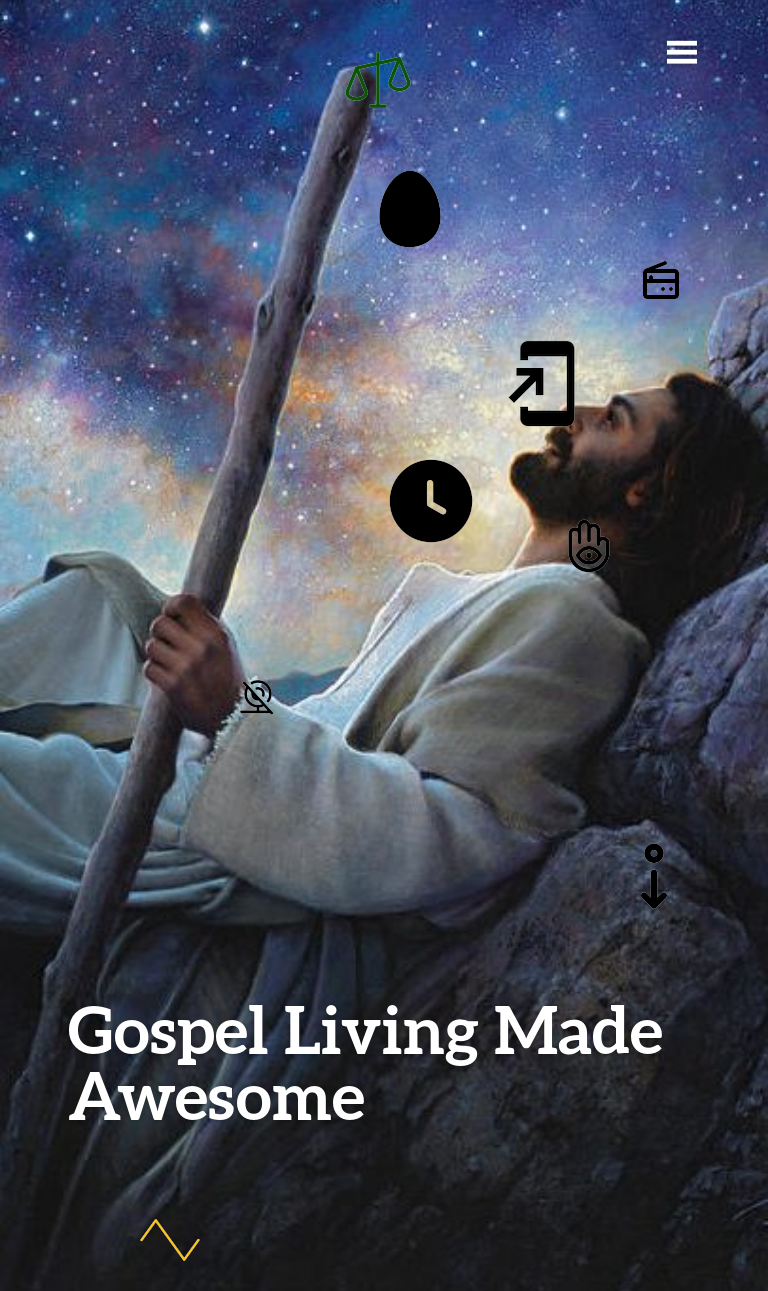 This screenshot has height=1291, width=768. Describe the element at coordinates (589, 546) in the screenshot. I see `enable palm recognition or hand-based biometric authentication` at that location.